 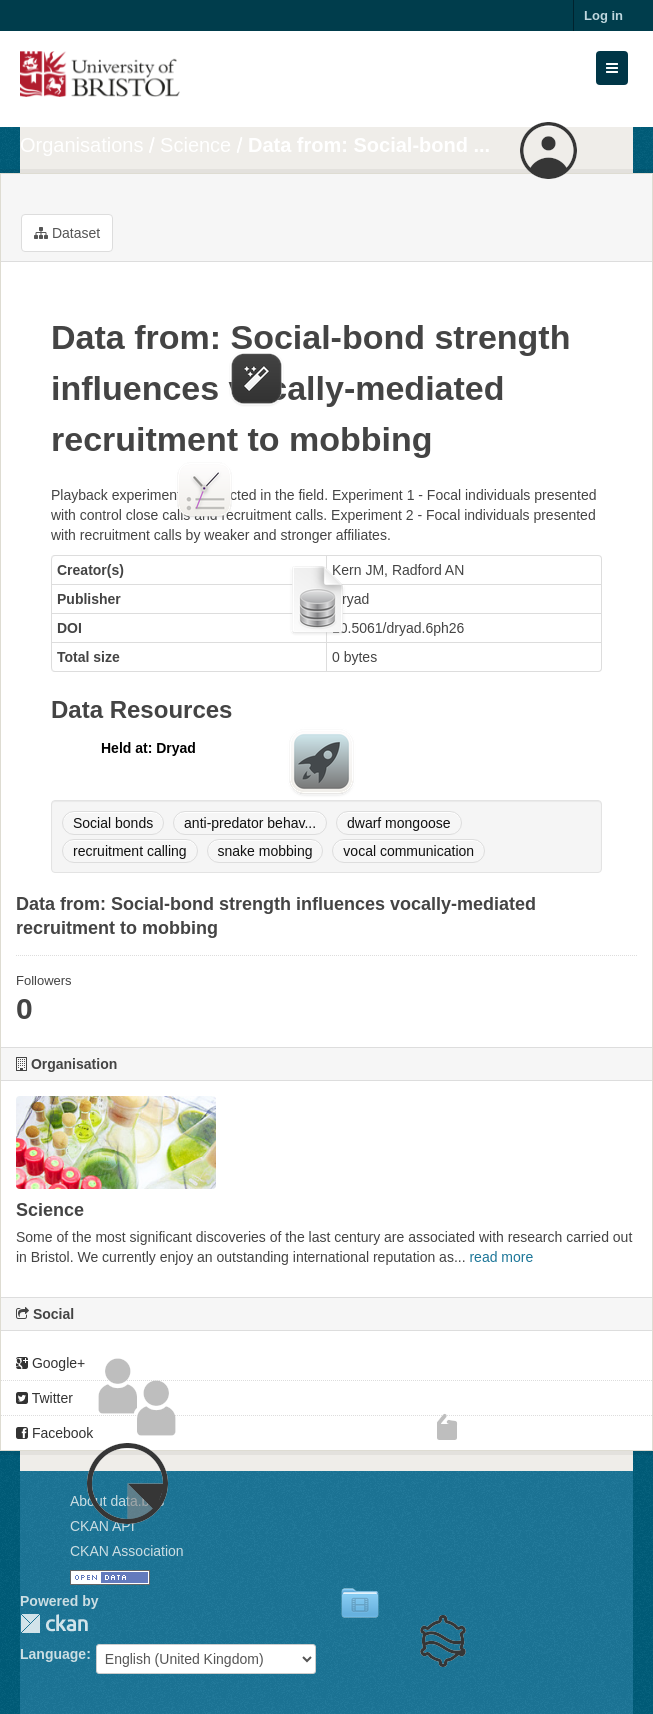 I want to click on launch minesweeper game, so click(x=443, y=1641).